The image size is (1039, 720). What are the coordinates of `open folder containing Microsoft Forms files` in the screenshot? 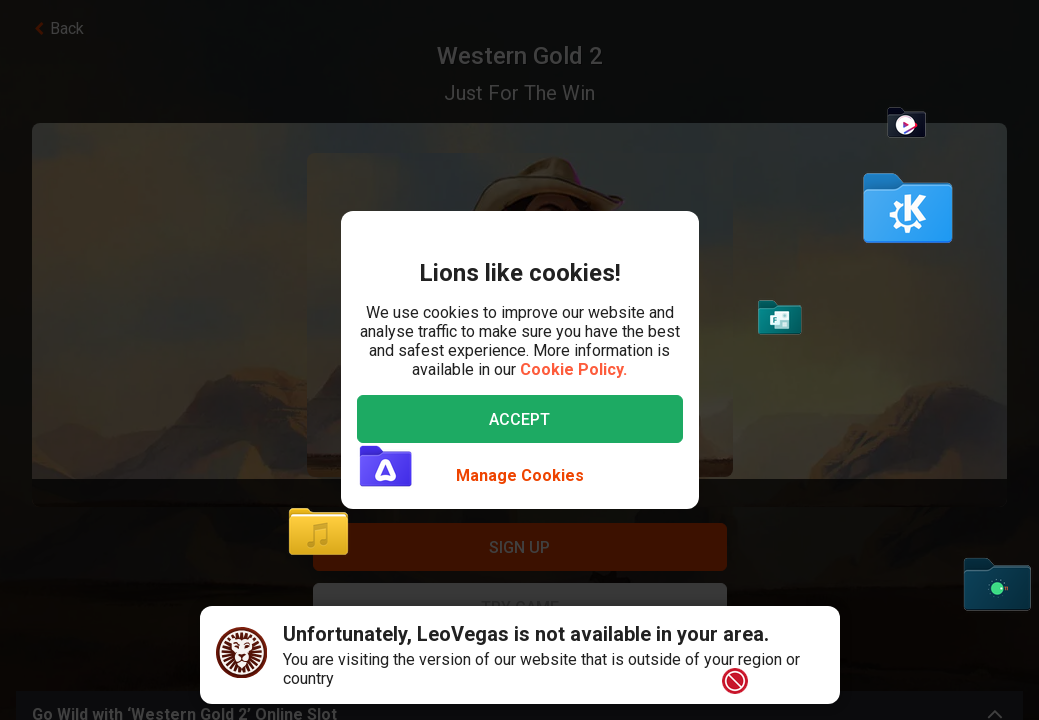 It's located at (779, 318).